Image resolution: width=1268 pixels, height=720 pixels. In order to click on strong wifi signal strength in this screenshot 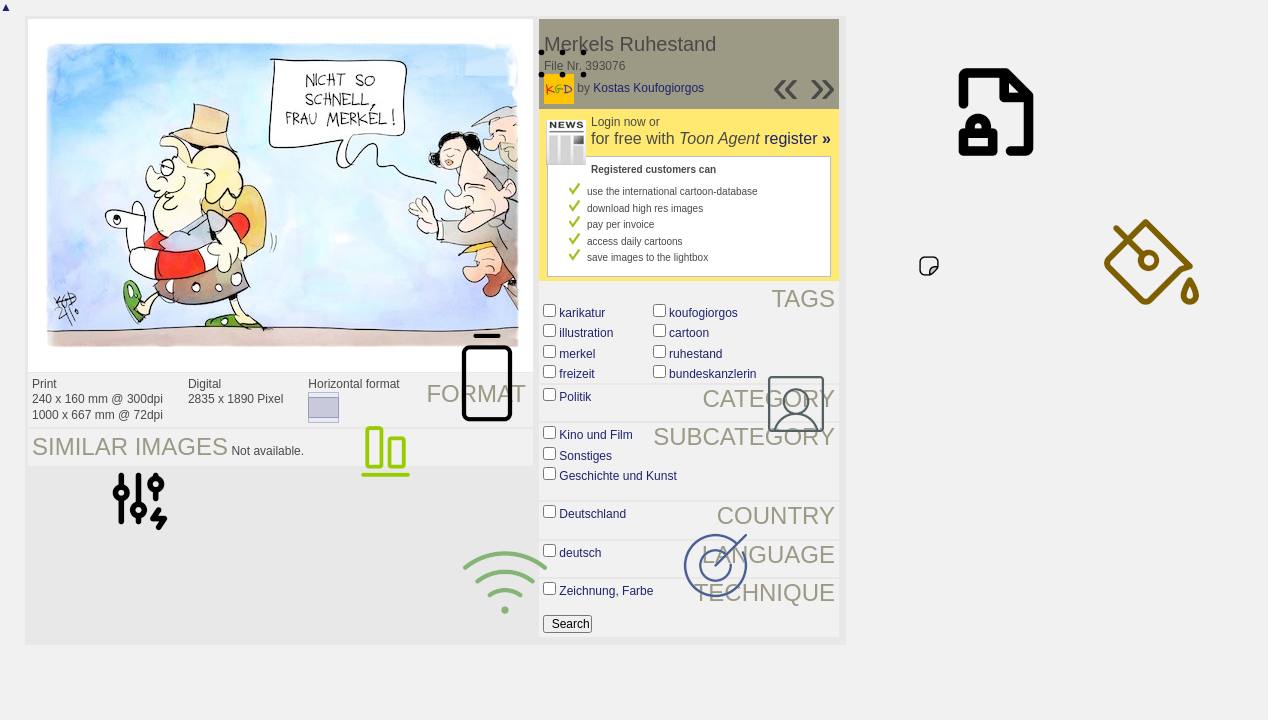, I will do `click(505, 581)`.